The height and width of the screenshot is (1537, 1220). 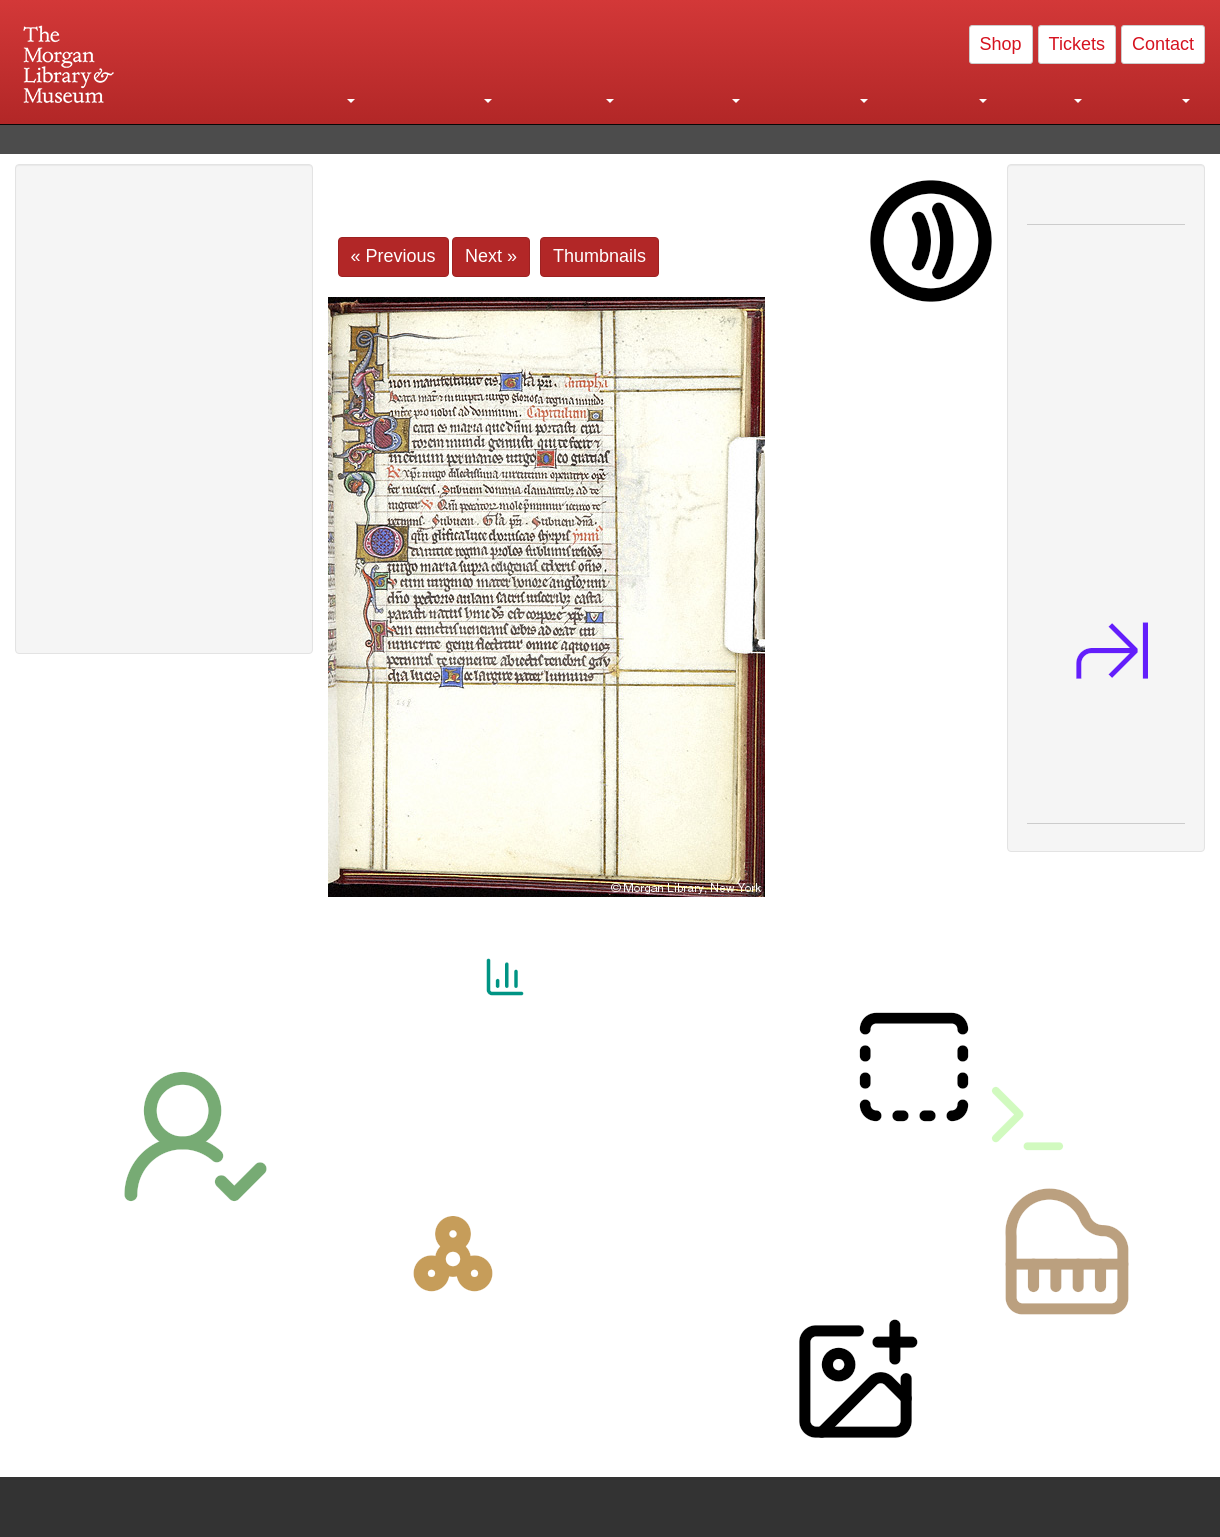 I want to click on add a new image or photo, so click(x=855, y=1381).